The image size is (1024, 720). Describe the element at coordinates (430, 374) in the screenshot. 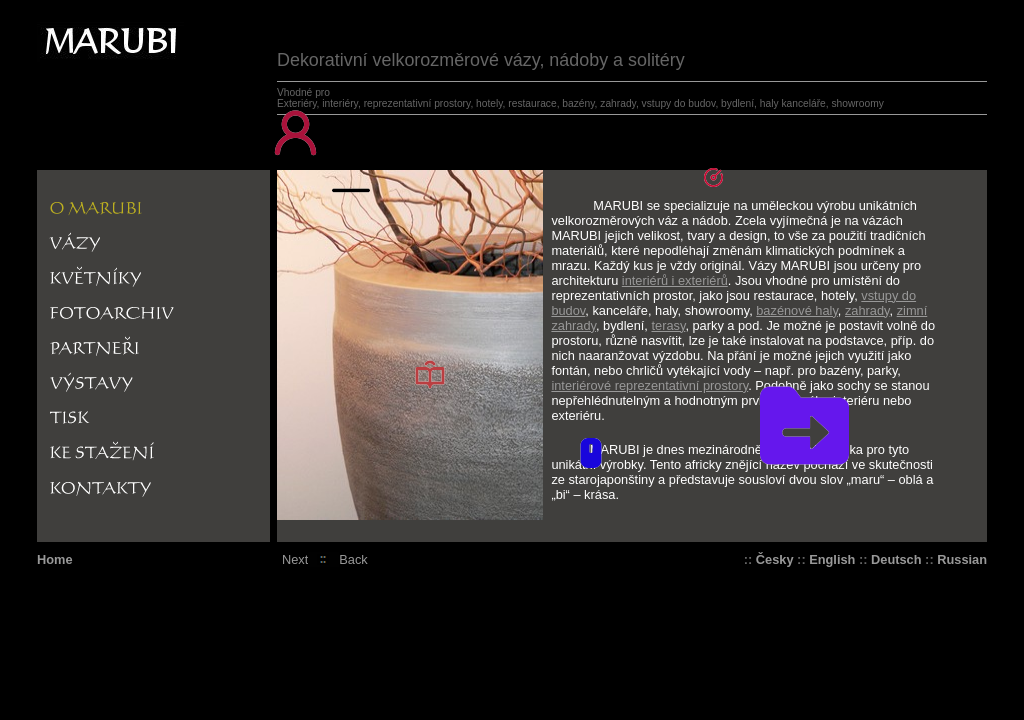

I see `access your contacts or address book` at that location.